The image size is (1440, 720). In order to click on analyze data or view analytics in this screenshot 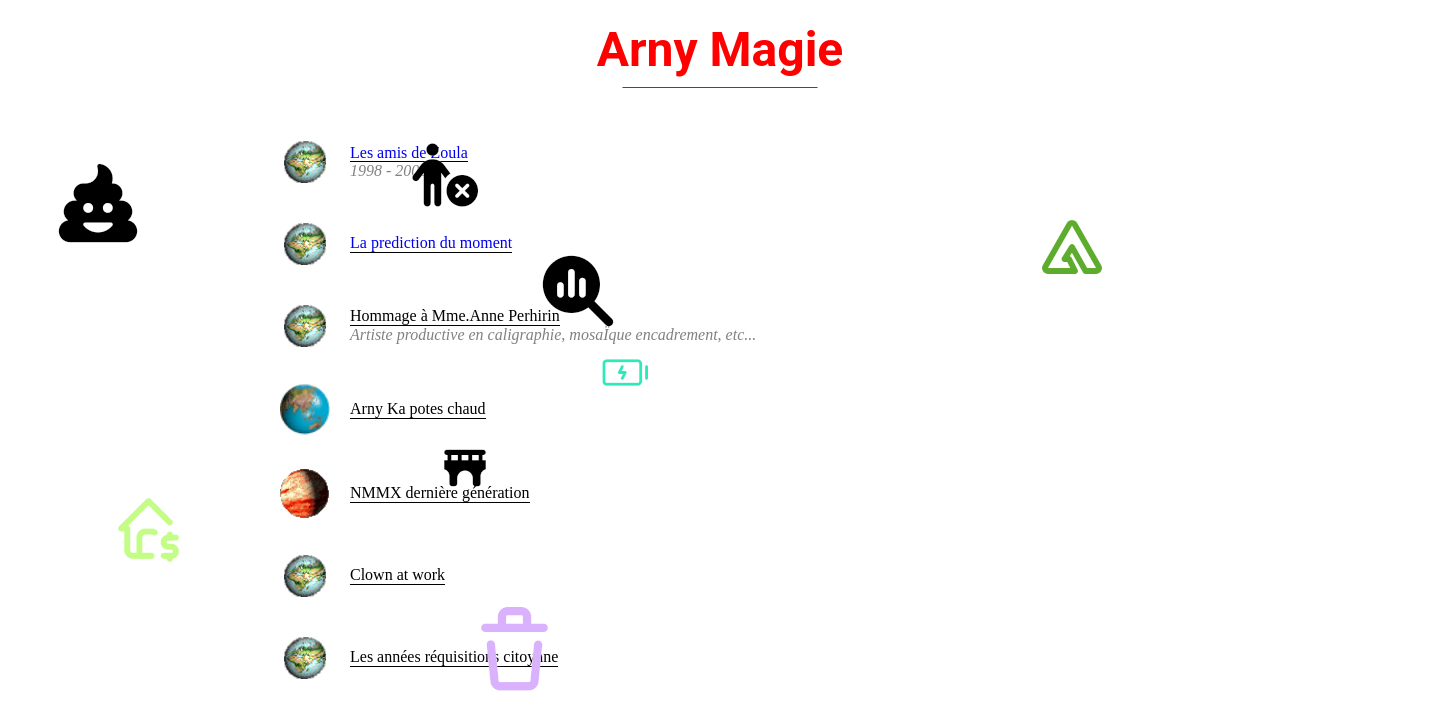, I will do `click(578, 291)`.